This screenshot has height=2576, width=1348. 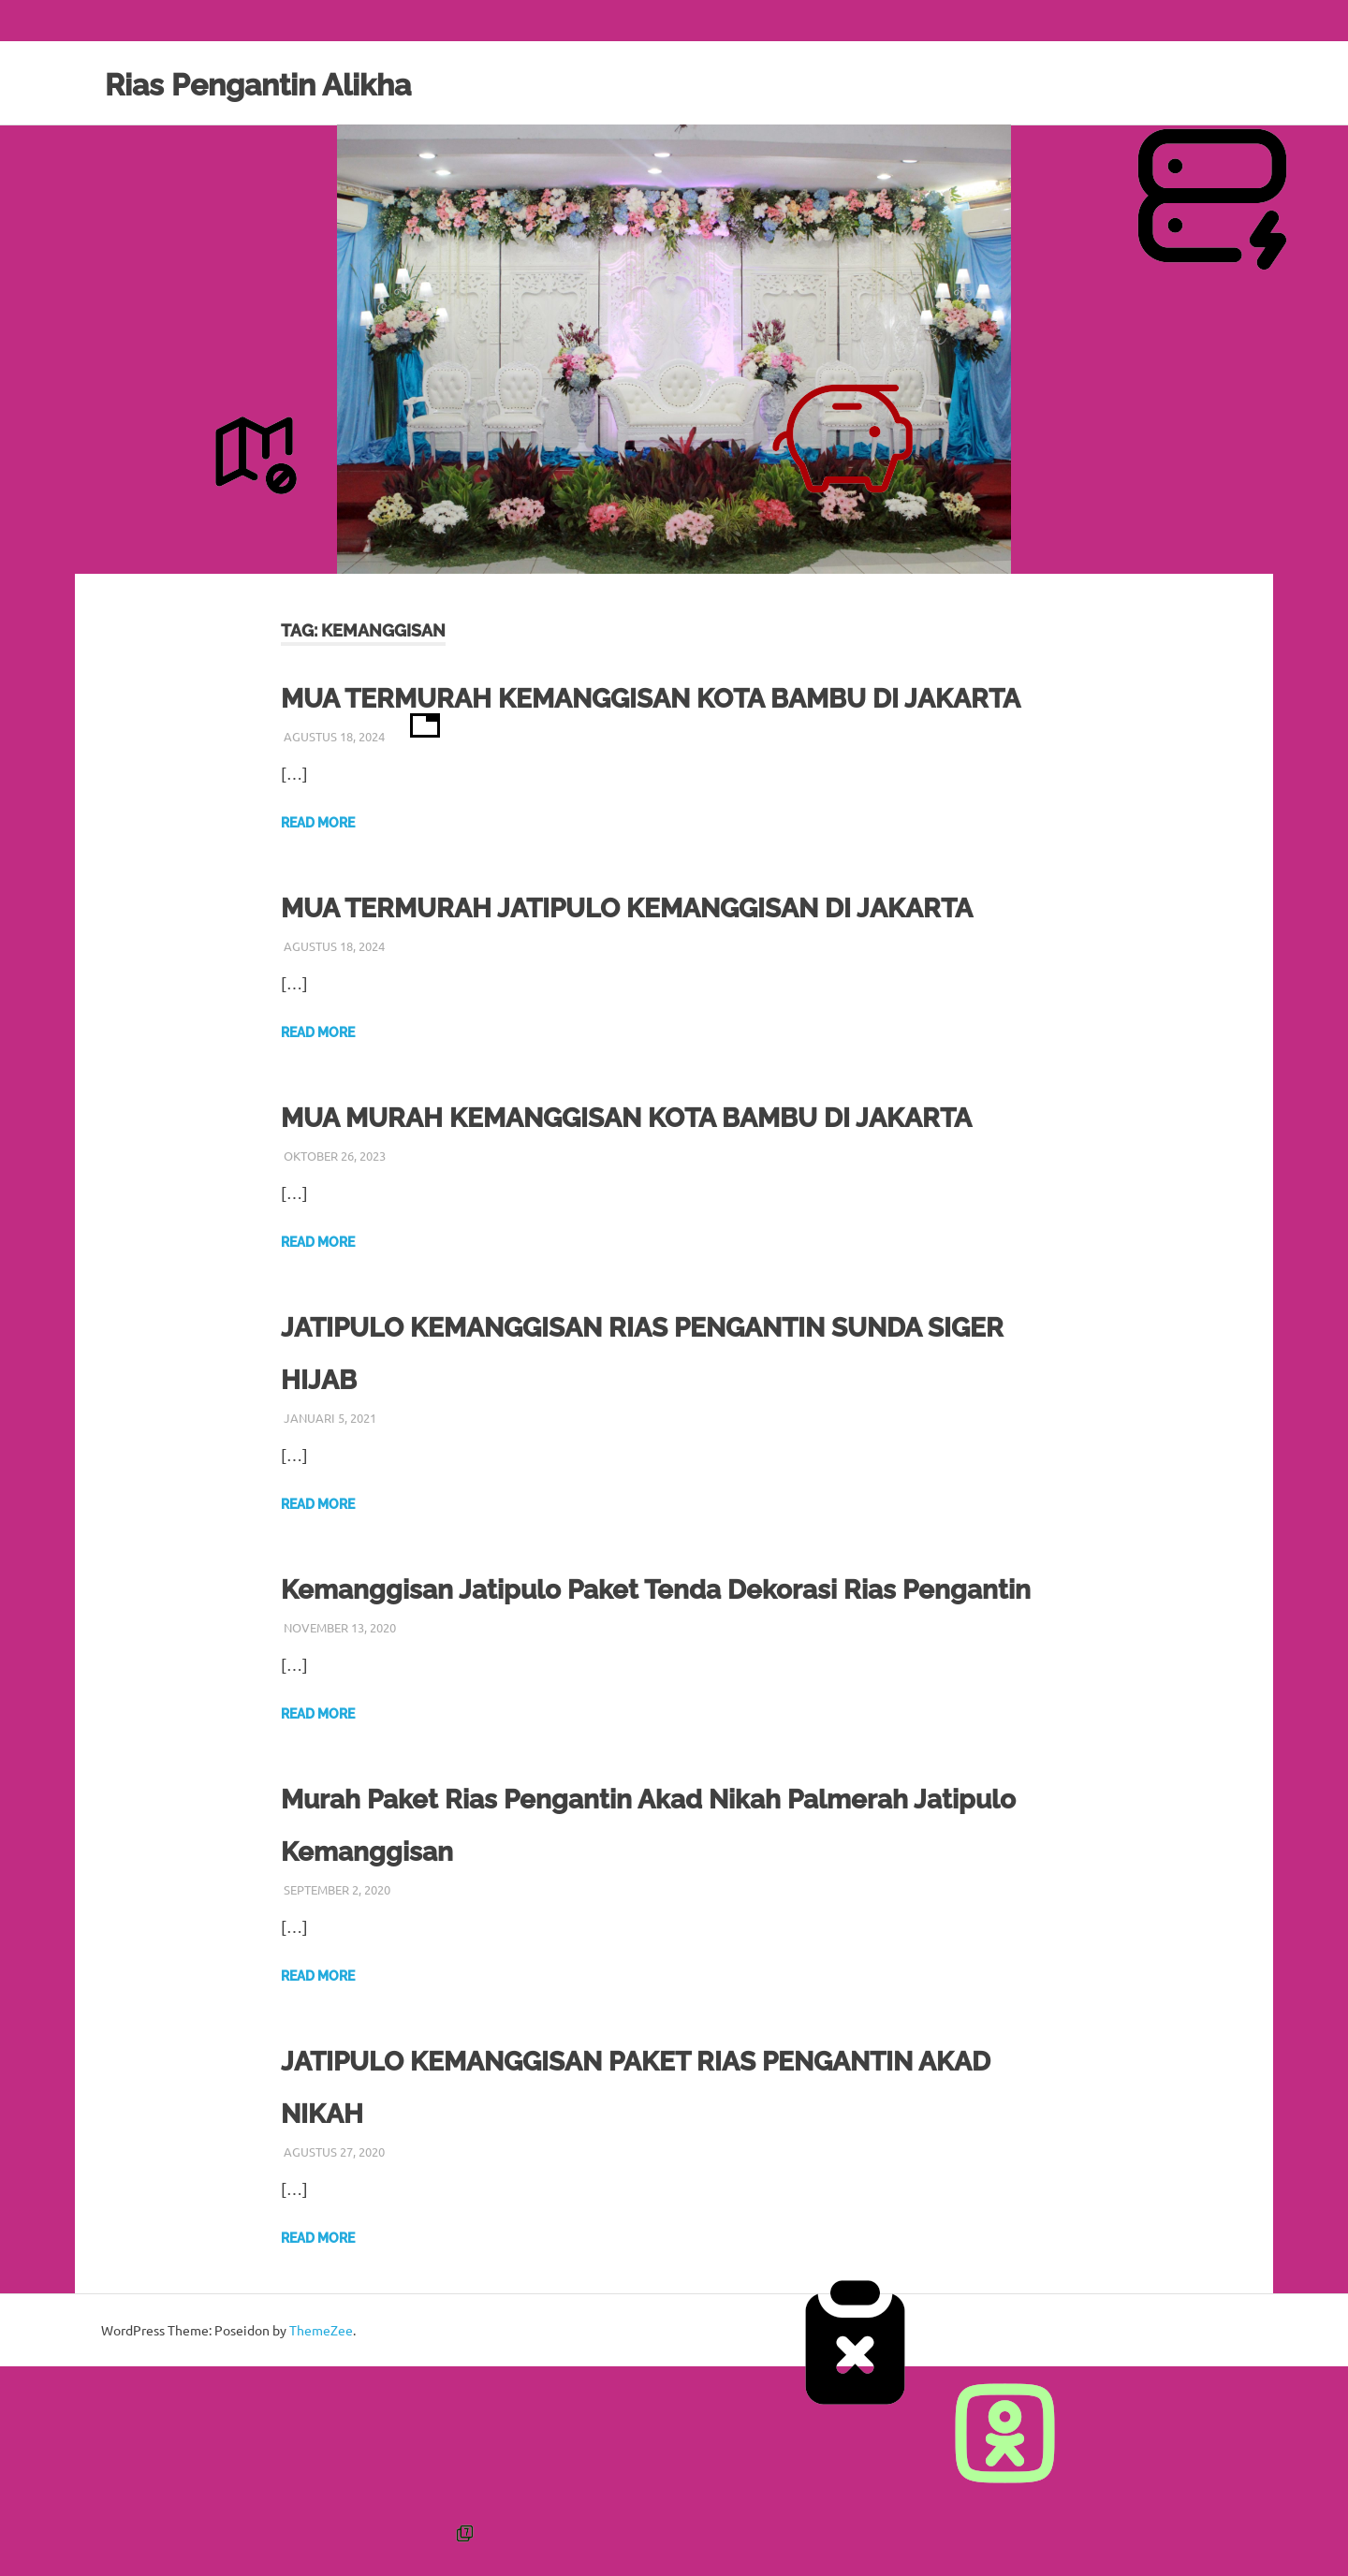 I want to click on open a new browser tab, so click(x=425, y=725).